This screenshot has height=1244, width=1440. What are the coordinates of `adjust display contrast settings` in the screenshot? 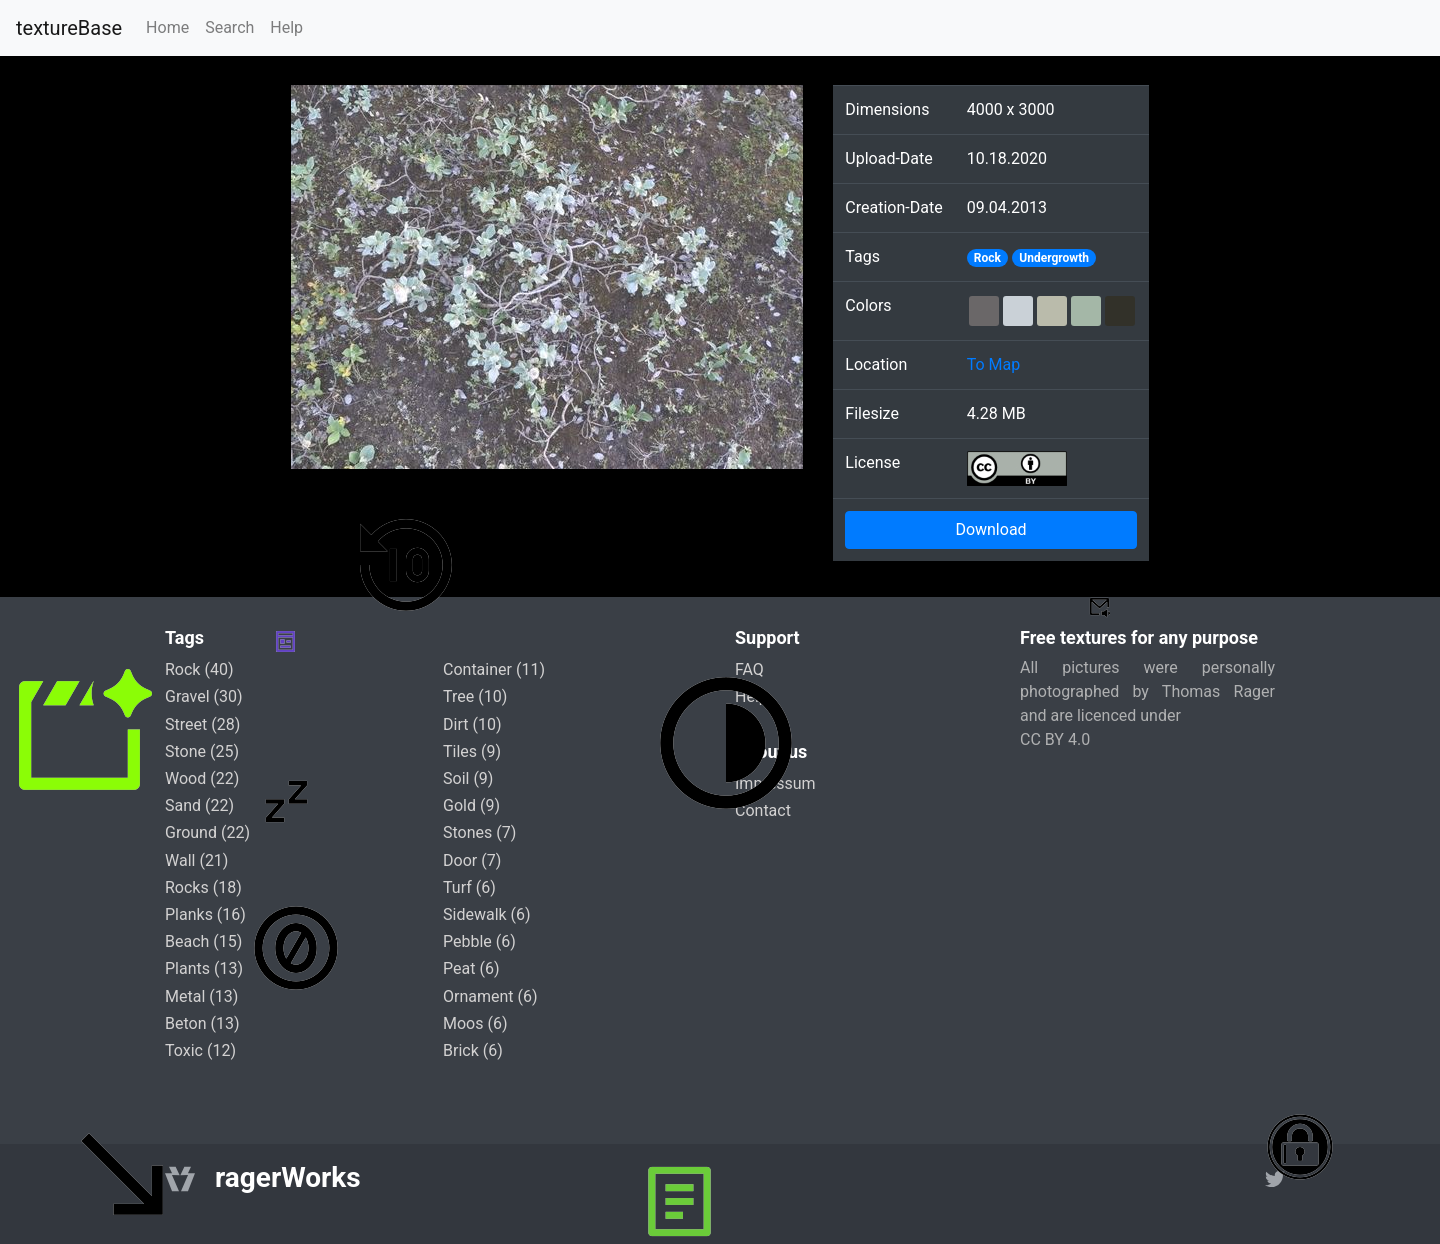 It's located at (726, 743).